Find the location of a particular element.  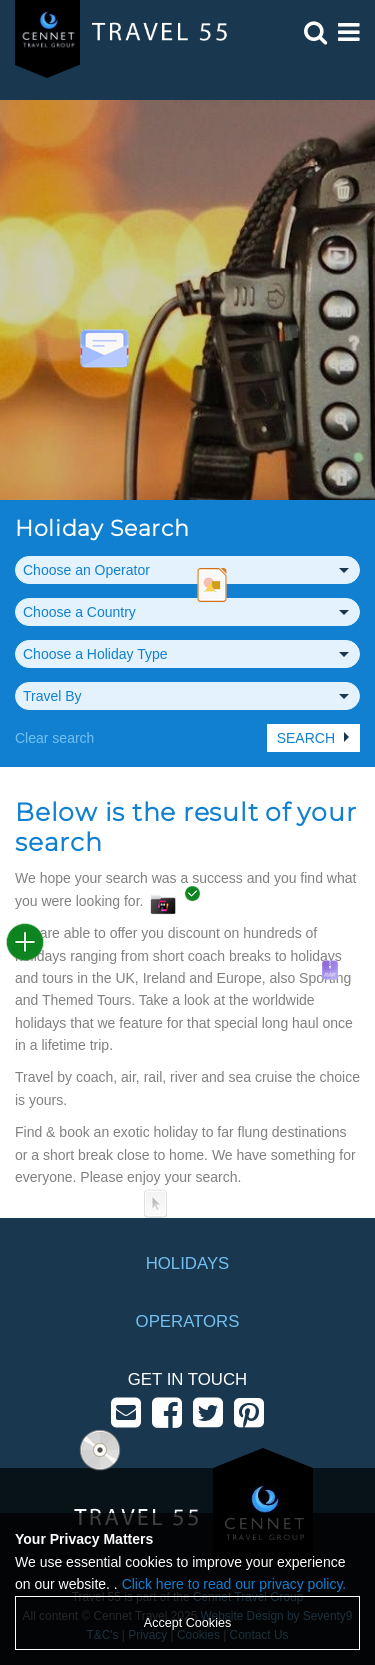

open the mail application is located at coordinates (104, 348).